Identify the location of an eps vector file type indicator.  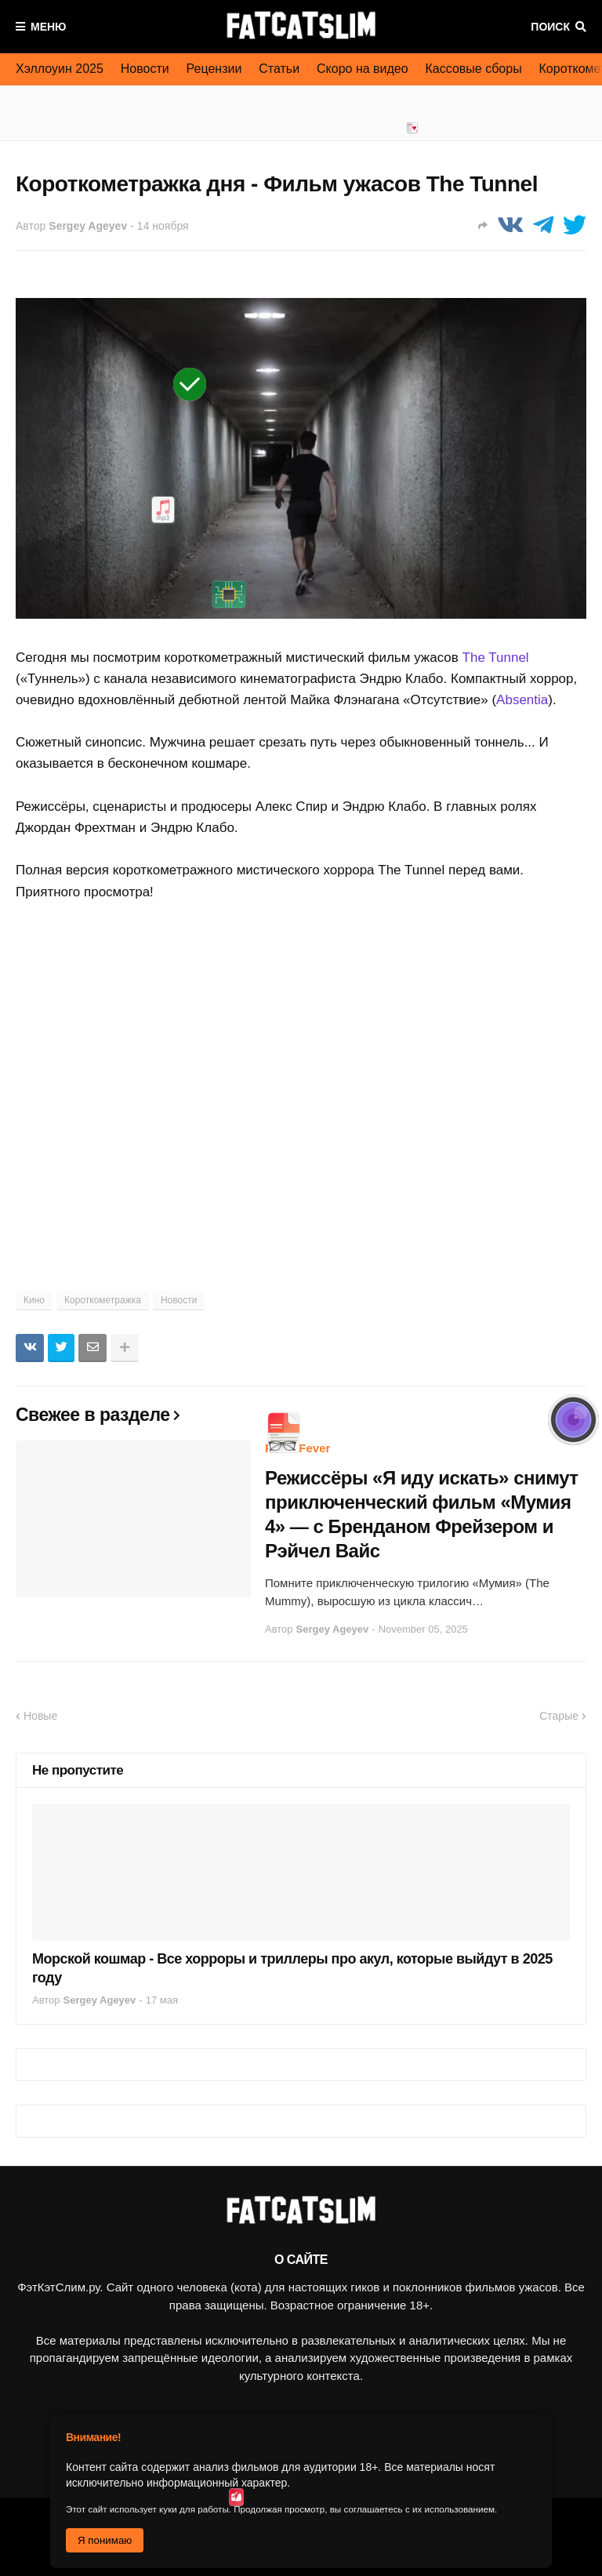
(236, 2497).